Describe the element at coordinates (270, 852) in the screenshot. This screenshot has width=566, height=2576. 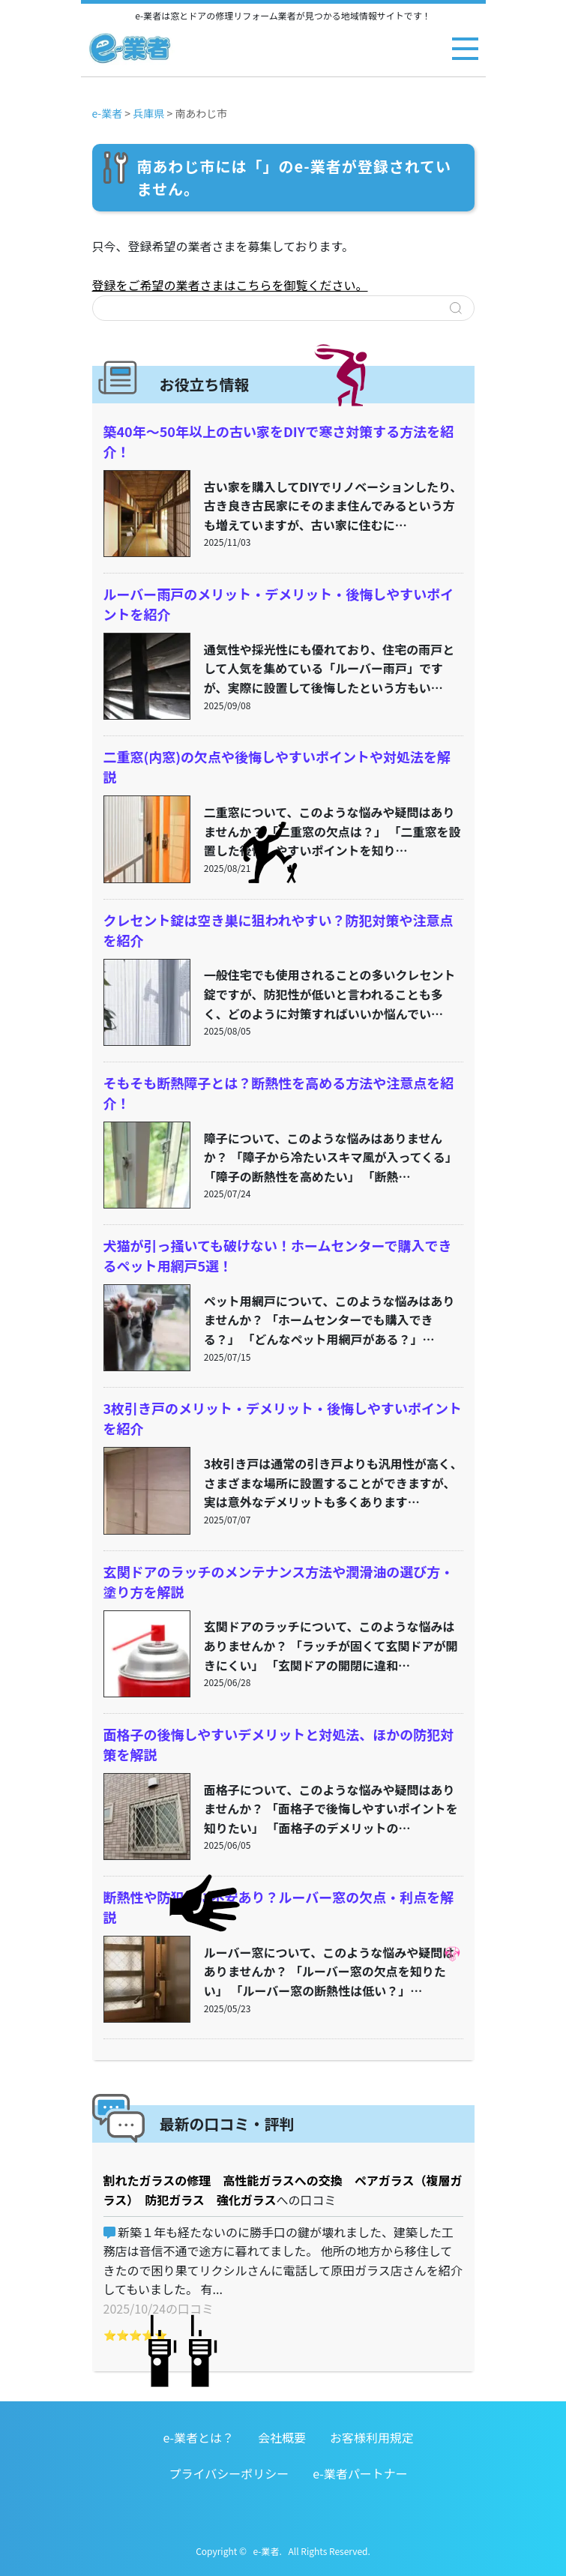
I see `select giant character class or race` at that location.